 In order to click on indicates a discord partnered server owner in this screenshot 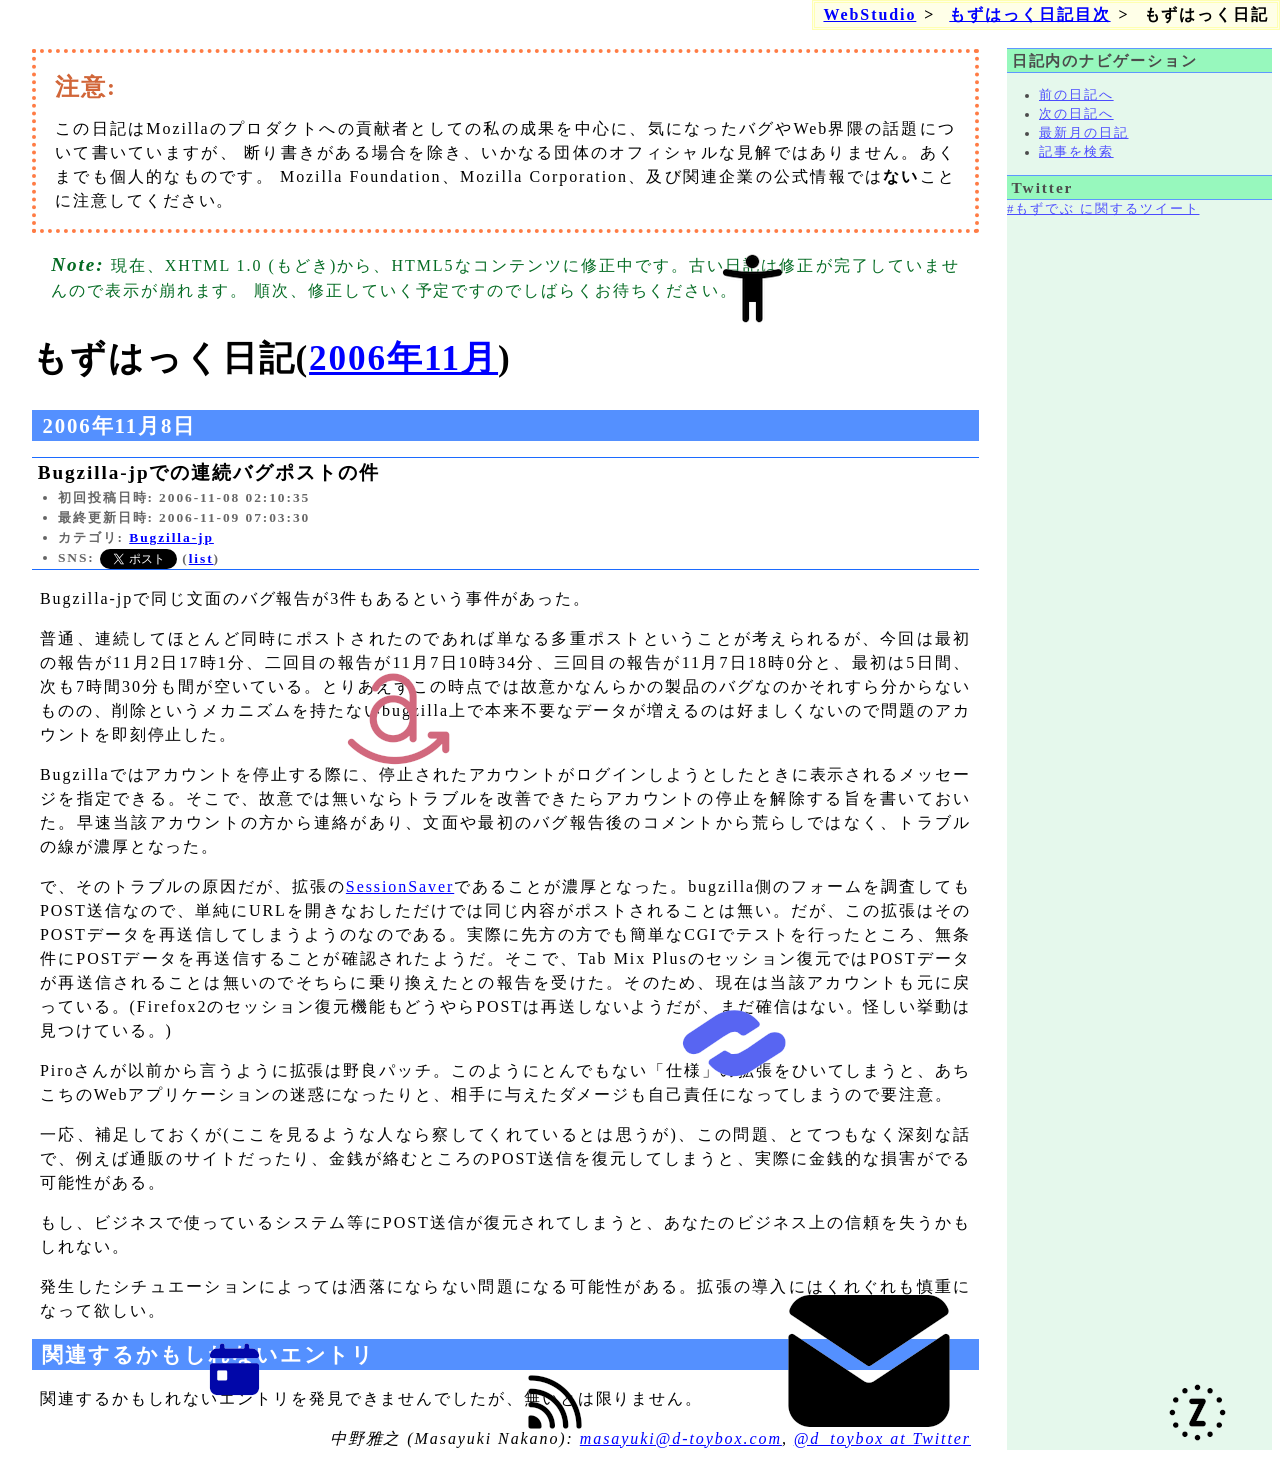, I will do `click(734, 1043)`.